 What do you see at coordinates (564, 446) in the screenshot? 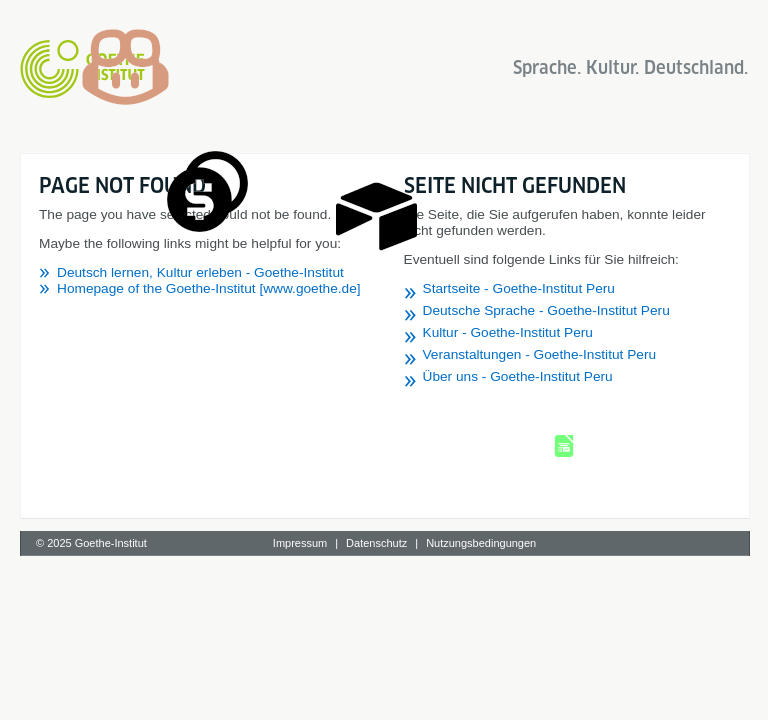
I see `open LibreOffice Impress presentation software` at bounding box center [564, 446].